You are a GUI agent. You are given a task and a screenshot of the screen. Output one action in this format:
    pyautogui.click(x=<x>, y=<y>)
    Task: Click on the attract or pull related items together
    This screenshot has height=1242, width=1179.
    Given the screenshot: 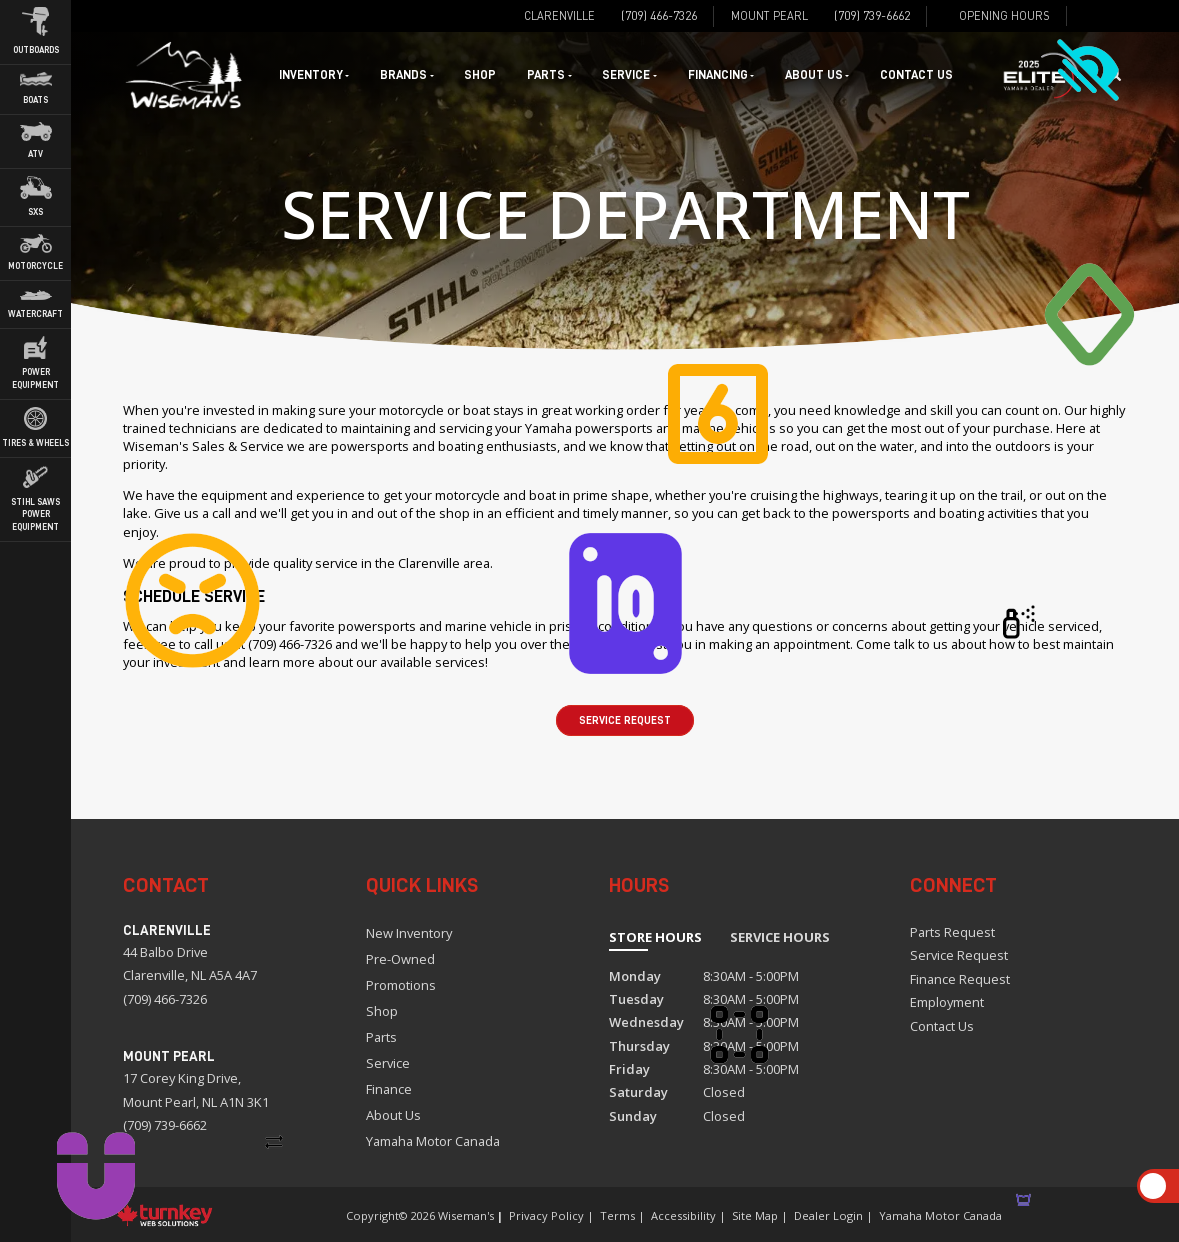 What is the action you would take?
    pyautogui.click(x=96, y=1176)
    